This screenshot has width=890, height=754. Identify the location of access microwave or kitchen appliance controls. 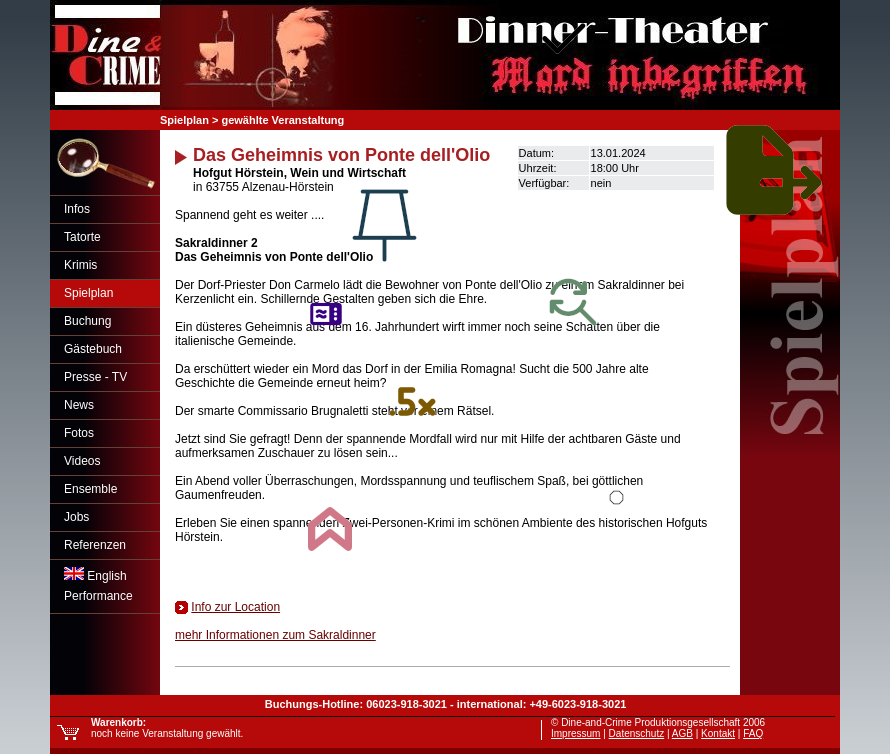
(326, 314).